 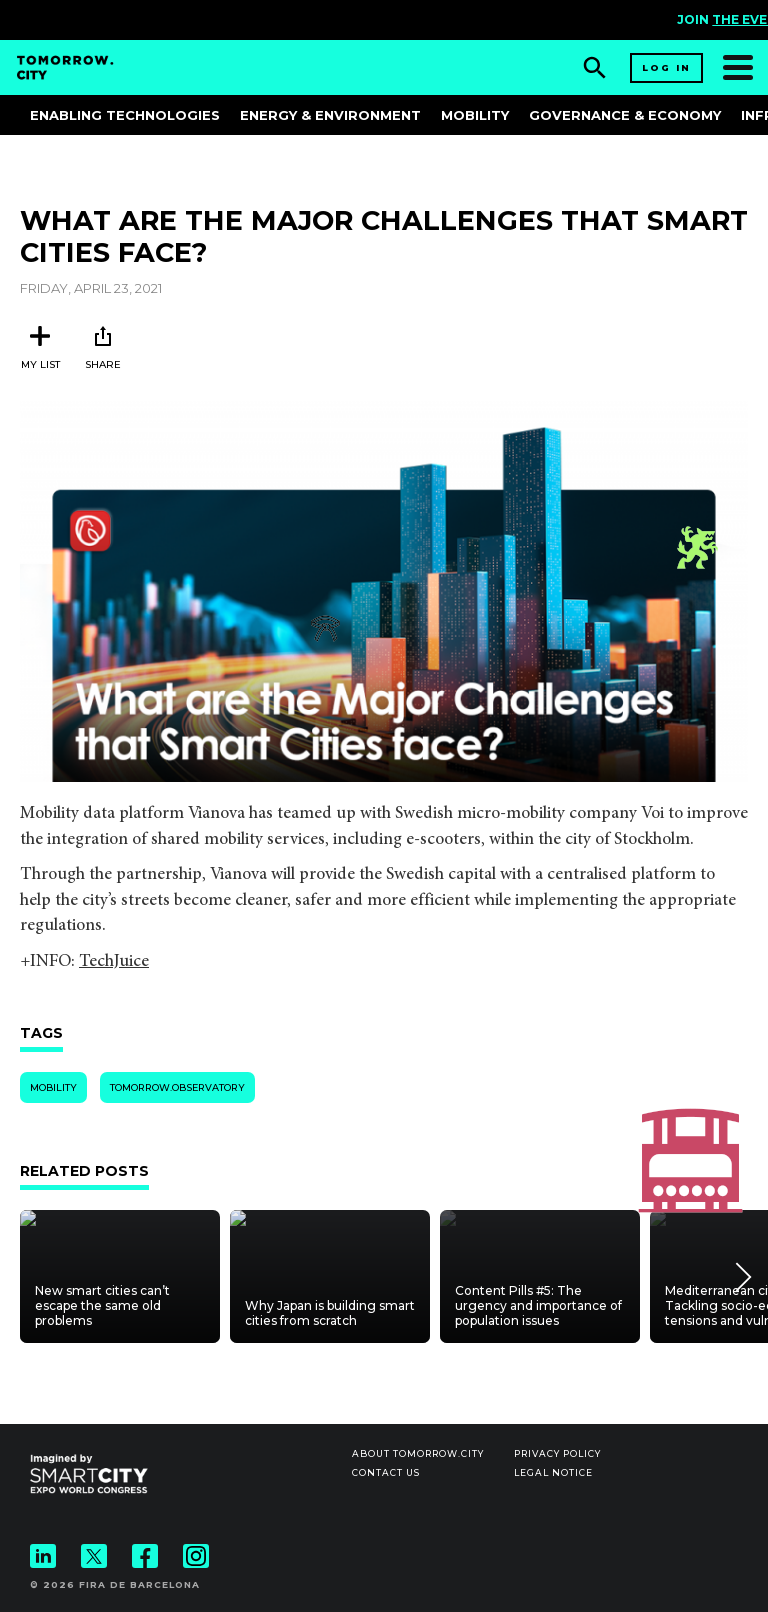 I want to click on indicates martial arts or karate-related content, so click(x=325, y=627).